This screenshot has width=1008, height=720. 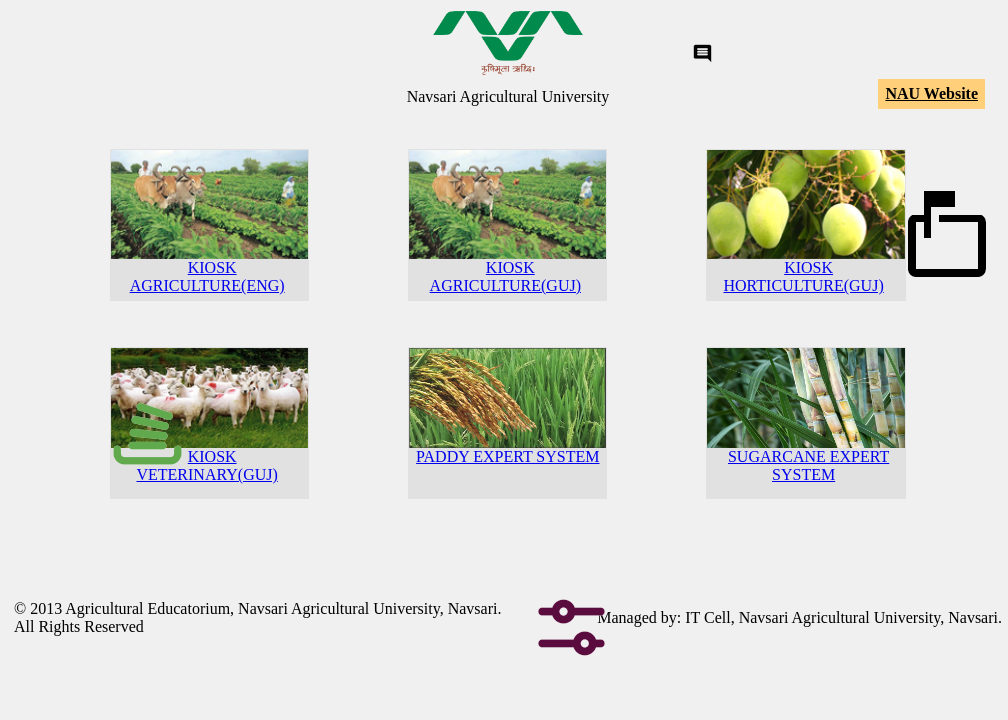 I want to click on adjust settings or preferences, so click(x=571, y=627).